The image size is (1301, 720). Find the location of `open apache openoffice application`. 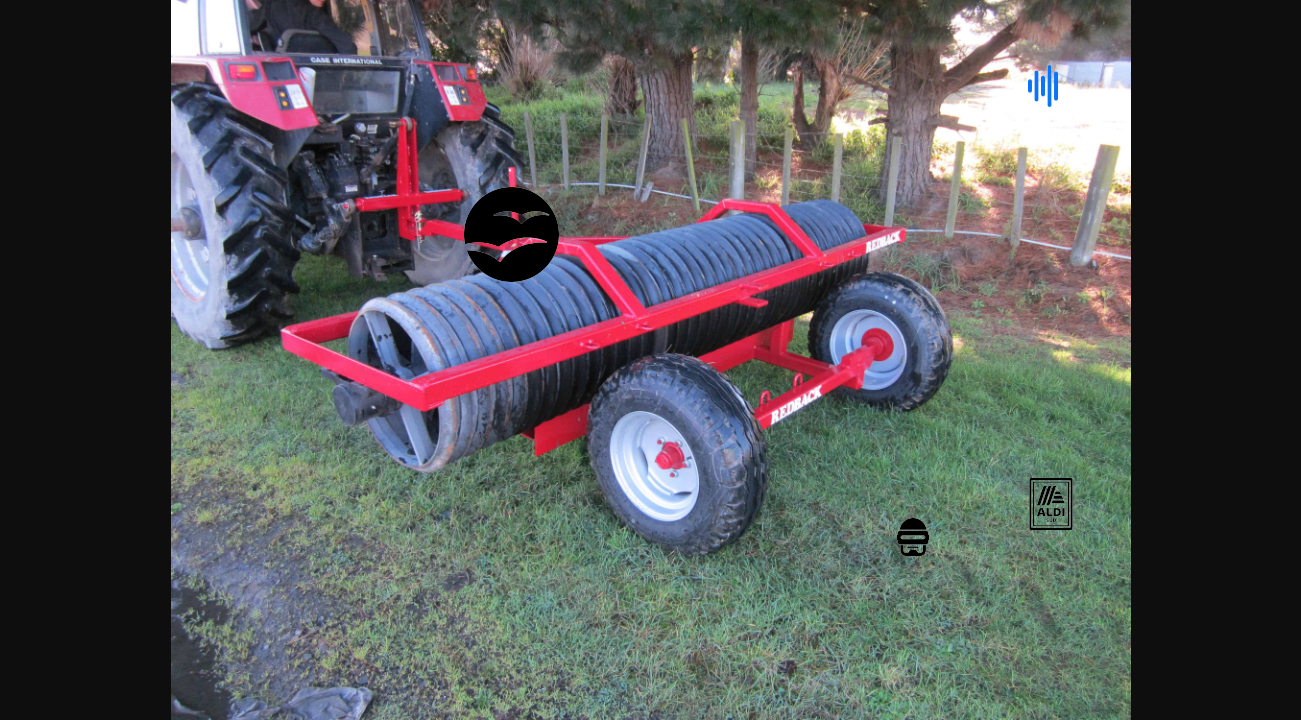

open apache openoffice application is located at coordinates (511, 234).